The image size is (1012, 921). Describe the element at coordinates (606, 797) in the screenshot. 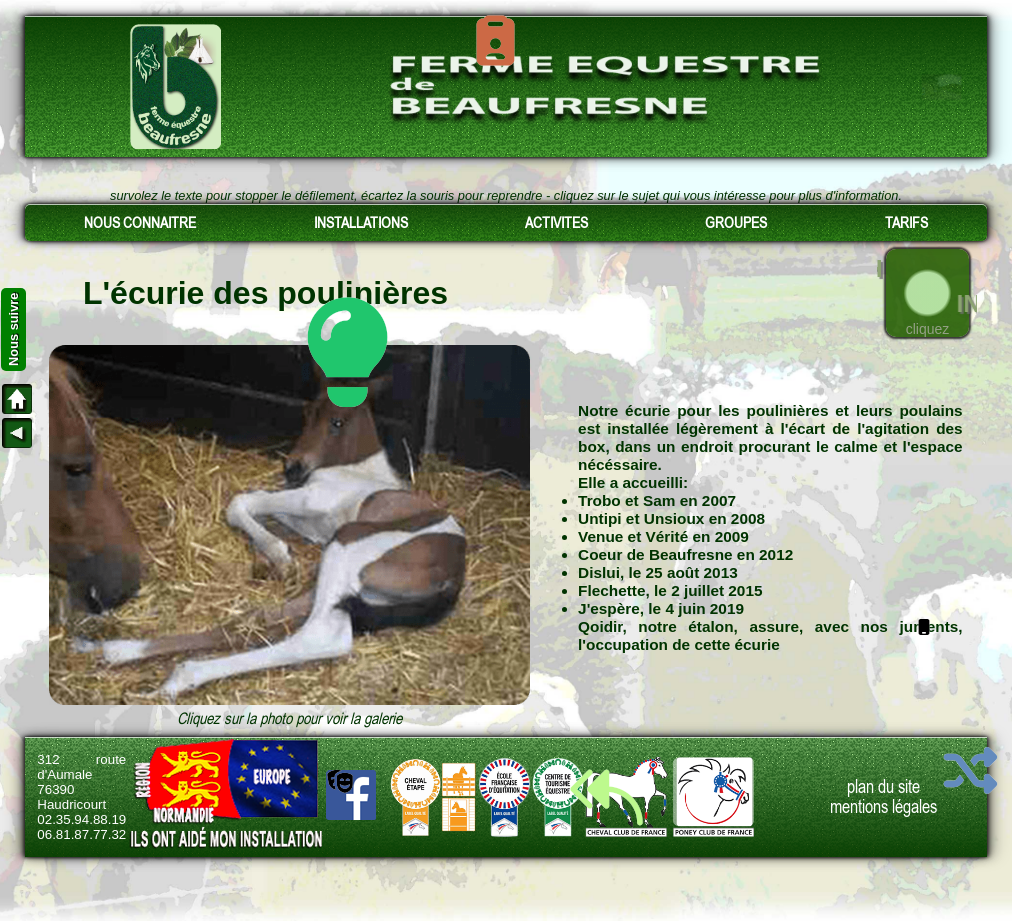

I see `reply all to a message or email` at that location.